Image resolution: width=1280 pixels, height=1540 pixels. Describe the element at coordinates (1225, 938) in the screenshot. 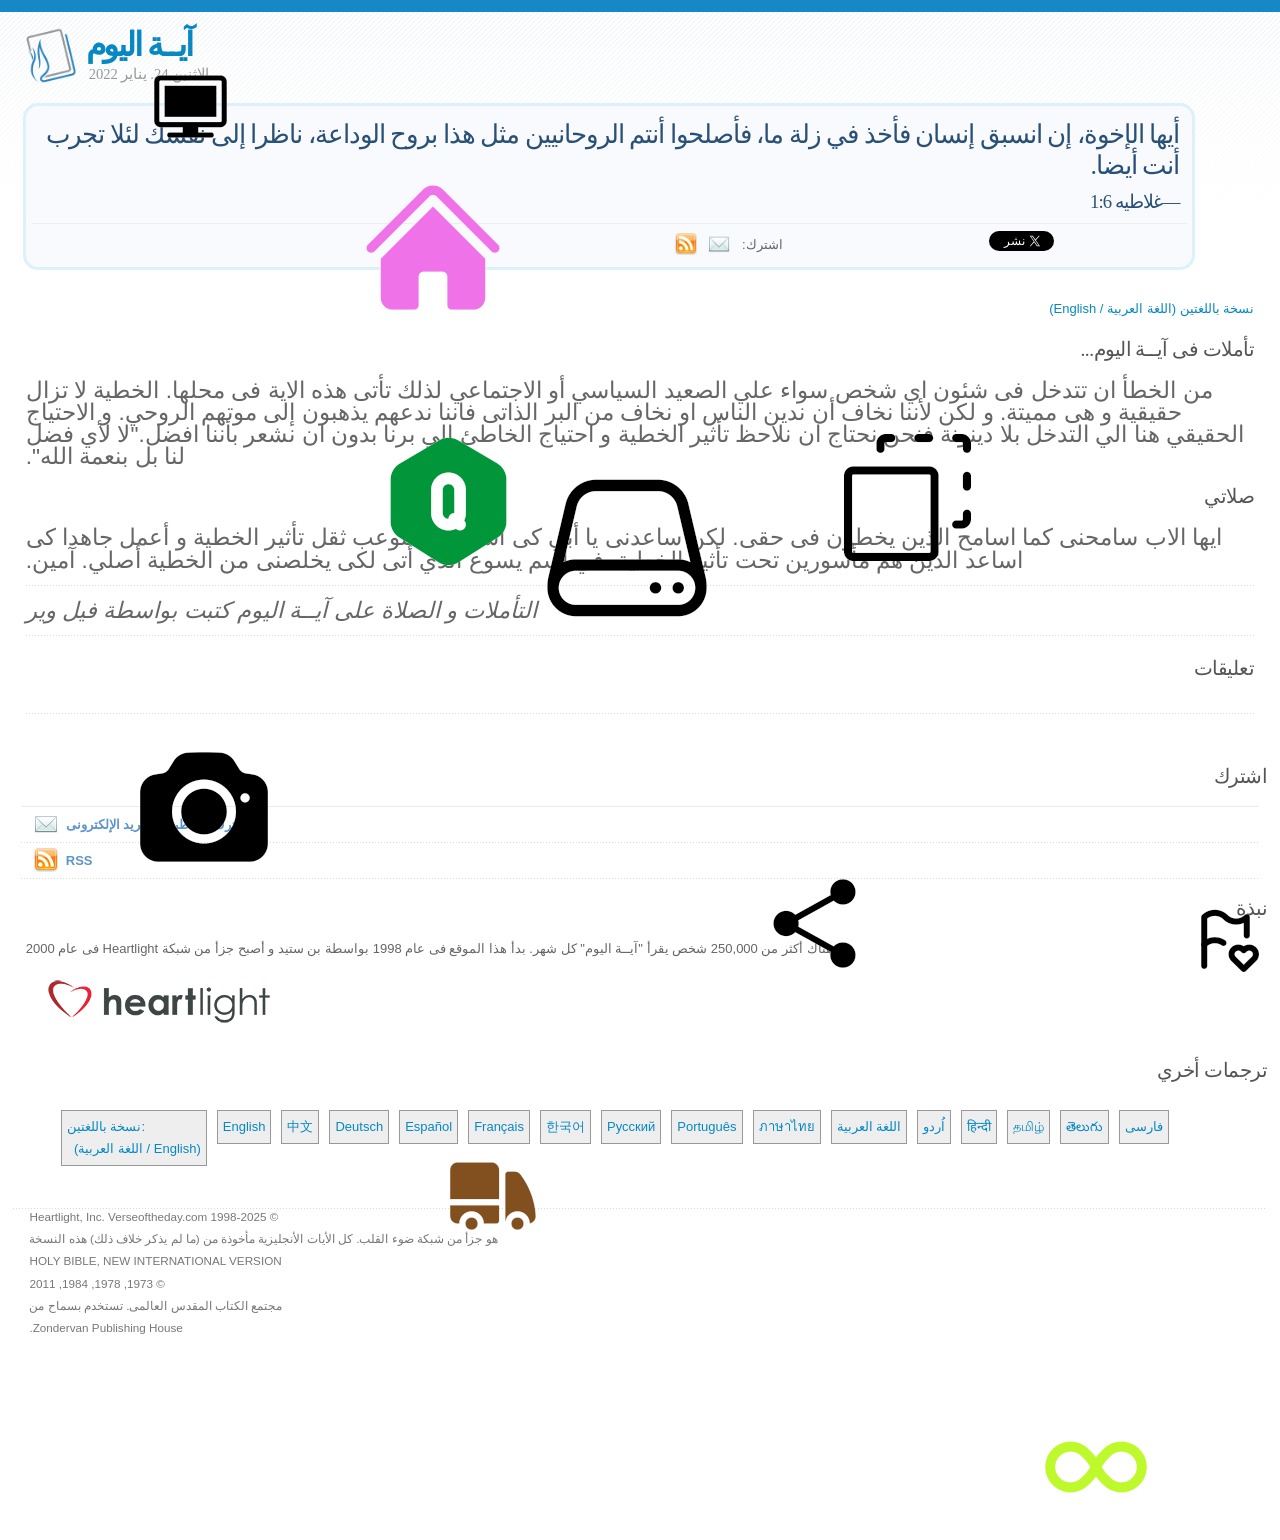

I see `flag a favorite or loved item` at that location.